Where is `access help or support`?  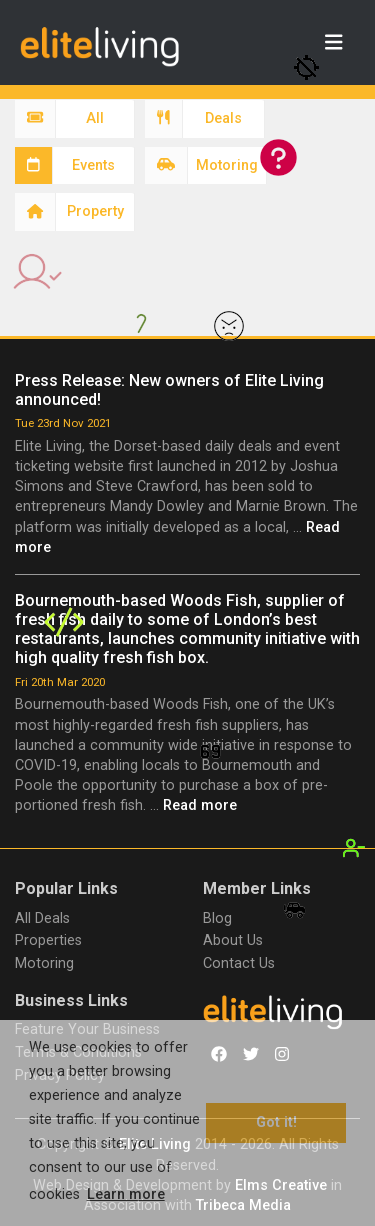
access help or support is located at coordinates (278, 157).